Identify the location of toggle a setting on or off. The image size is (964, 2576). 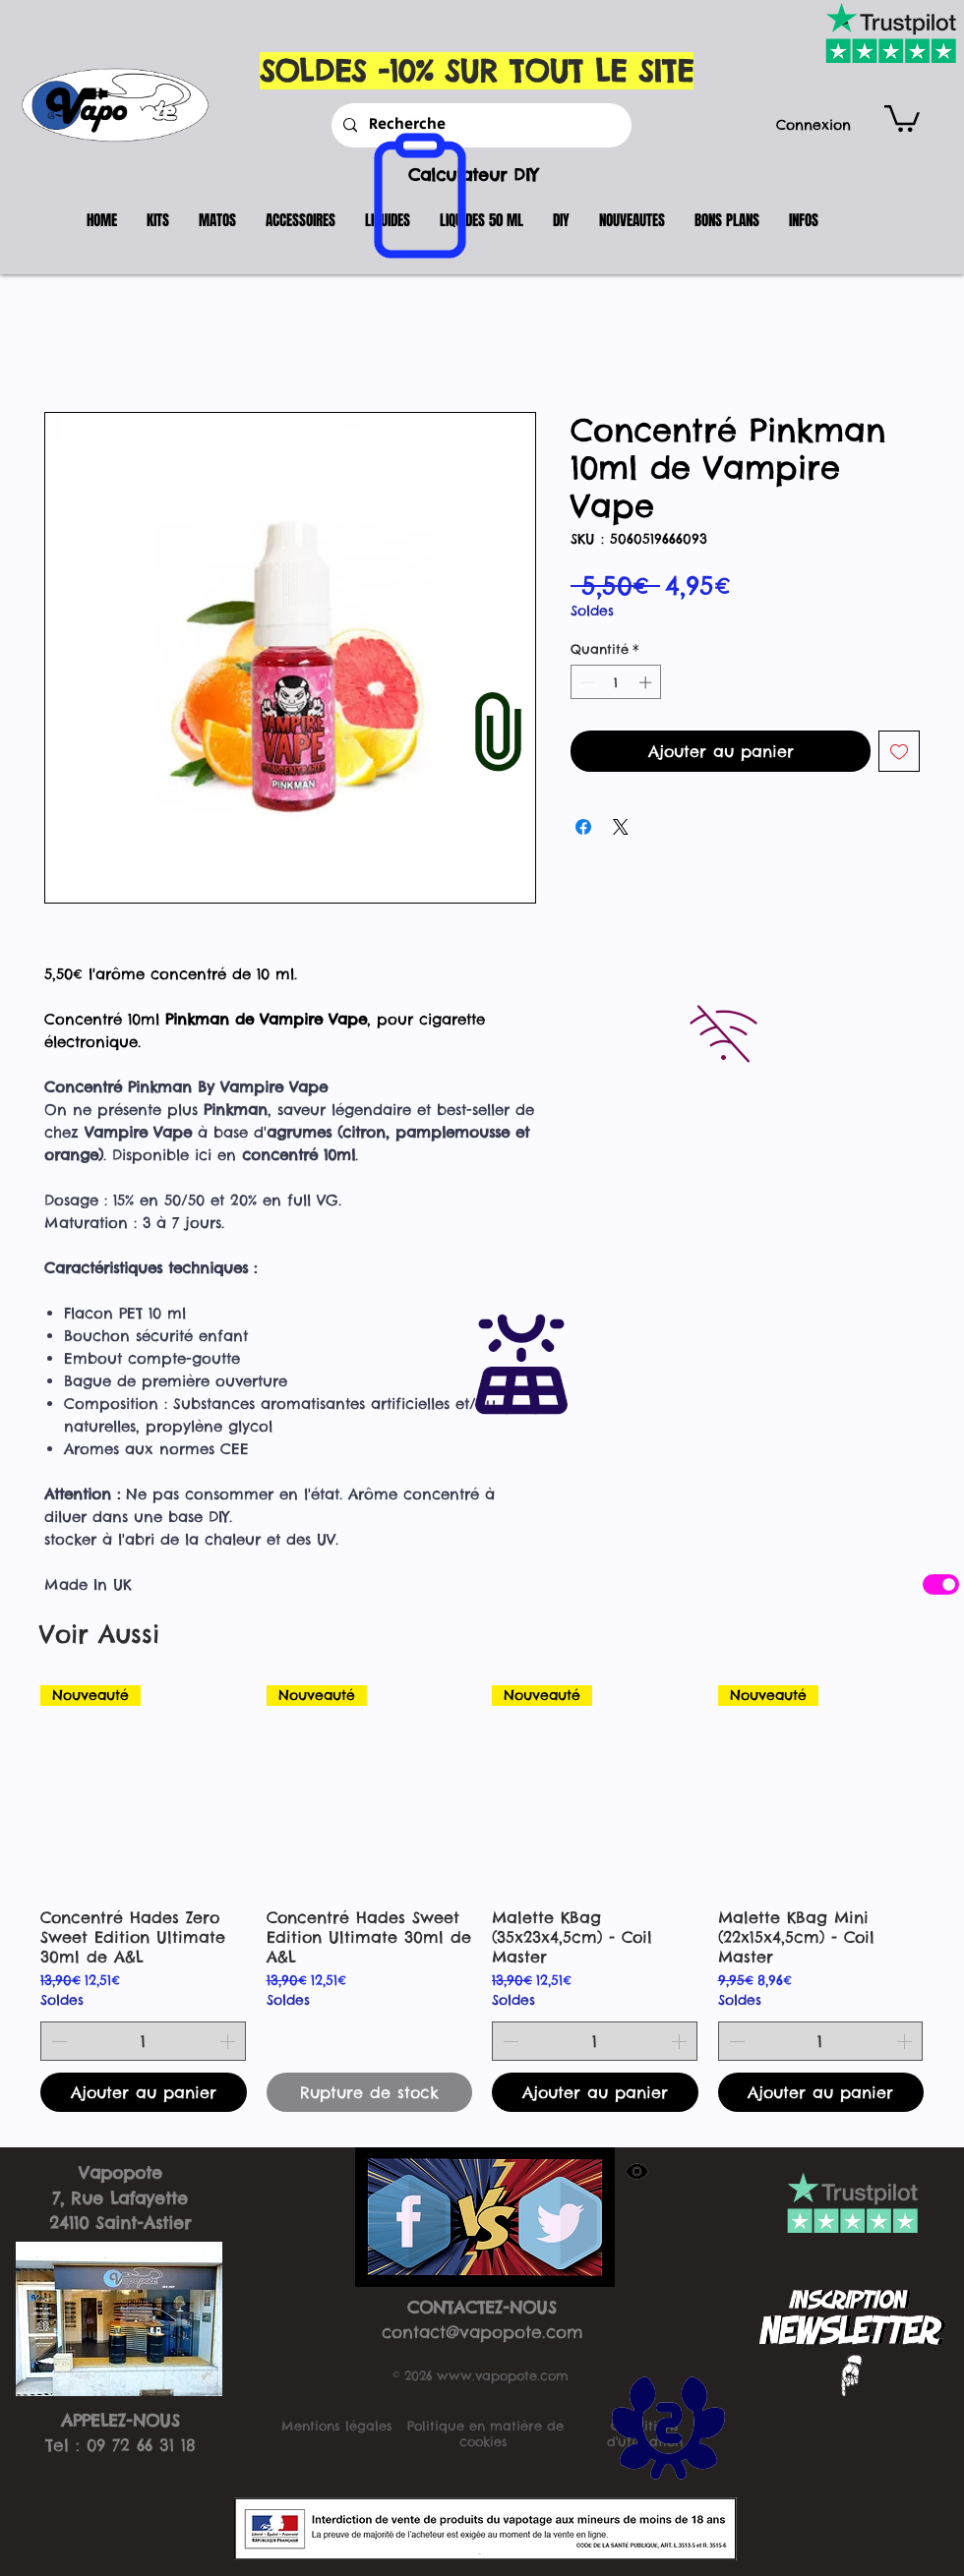
(940, 1584).